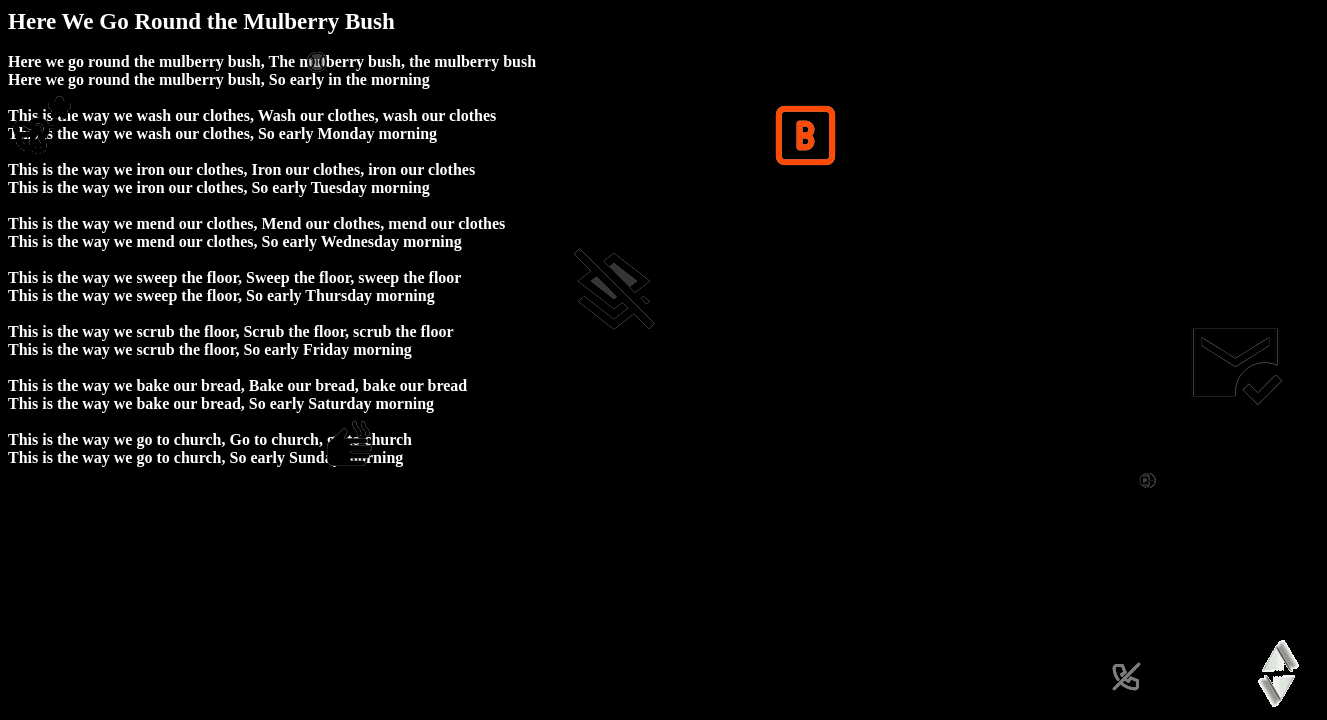  What do you see at coordinates (350, 442) in the screenshot?
I see `activate hand dryer` at bounding box center [350, 442].